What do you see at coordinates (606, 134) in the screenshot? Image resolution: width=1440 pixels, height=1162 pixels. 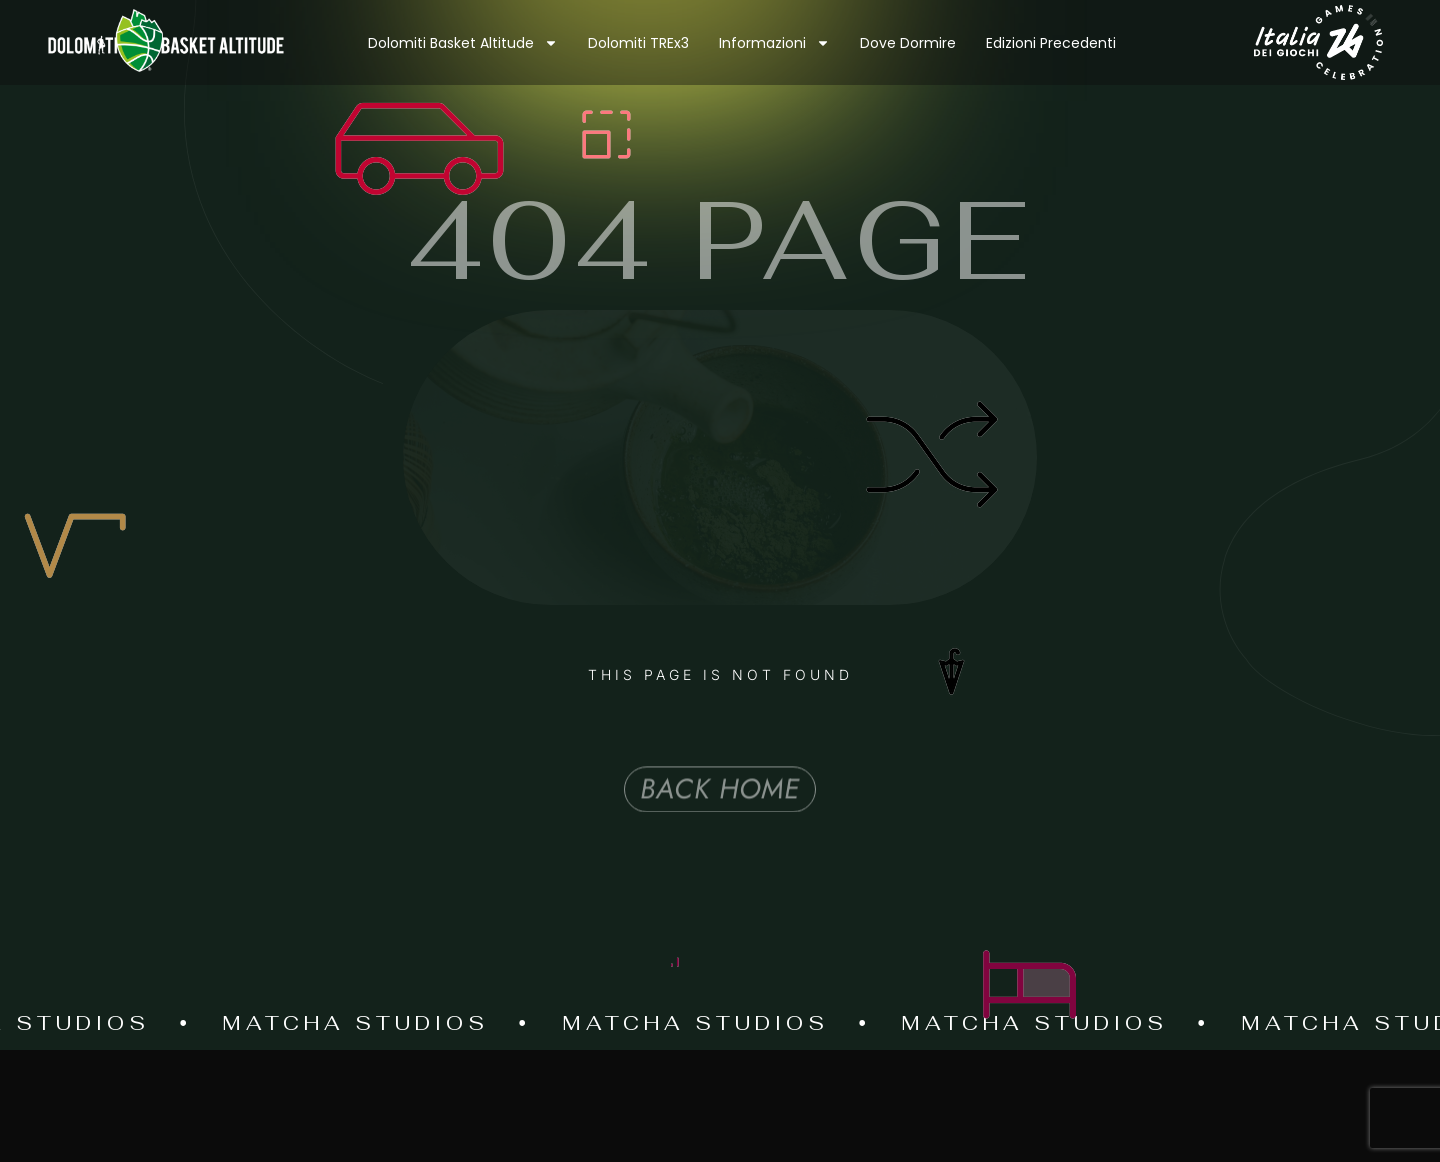 I see `resize a window or element` at bounding box center [606, 134].